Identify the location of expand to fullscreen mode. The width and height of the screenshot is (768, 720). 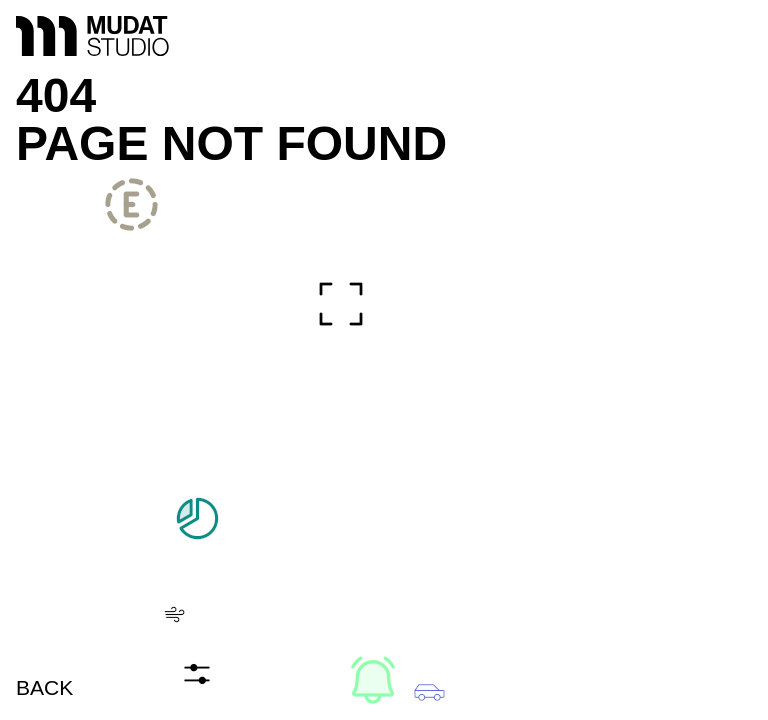
(341, 304).